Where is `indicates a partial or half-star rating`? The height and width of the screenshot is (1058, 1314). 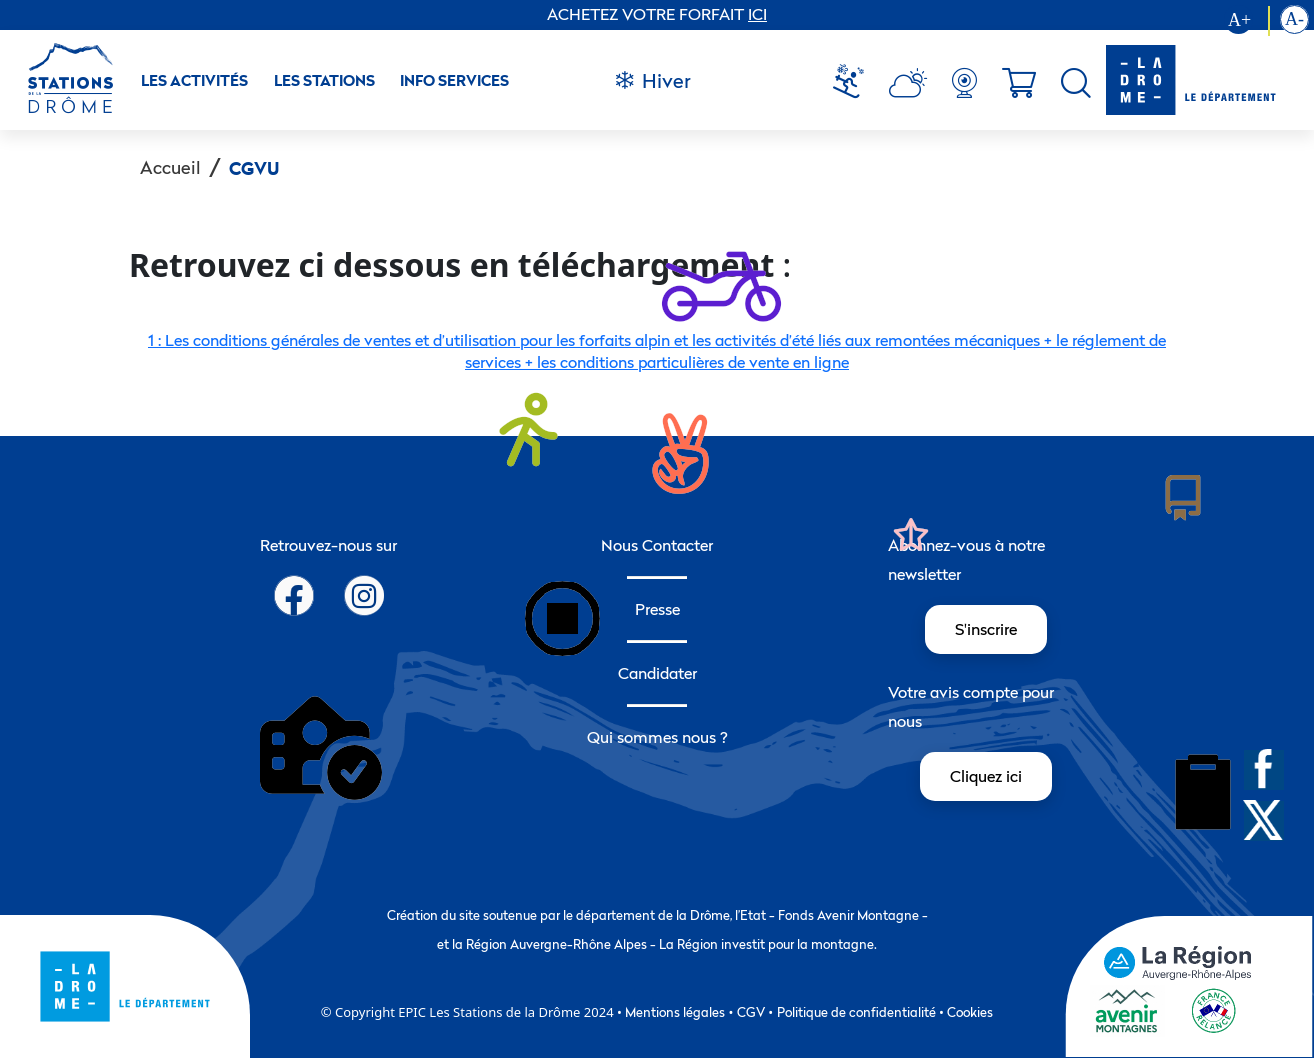 indicates a partial or half-star rating is located at coordinates (911, 536).